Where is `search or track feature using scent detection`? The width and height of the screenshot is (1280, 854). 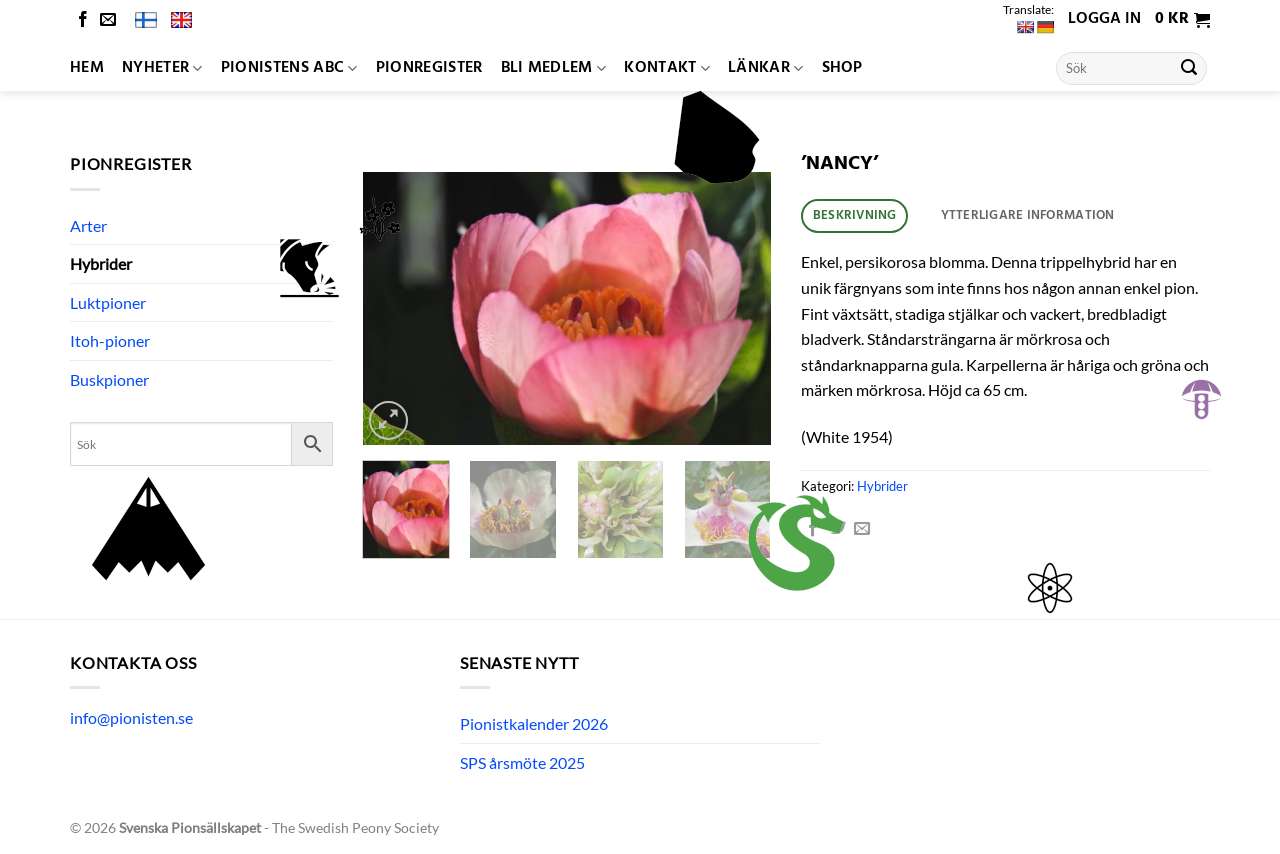
search or track feature using scent detection is located at coordinates (309, 268).